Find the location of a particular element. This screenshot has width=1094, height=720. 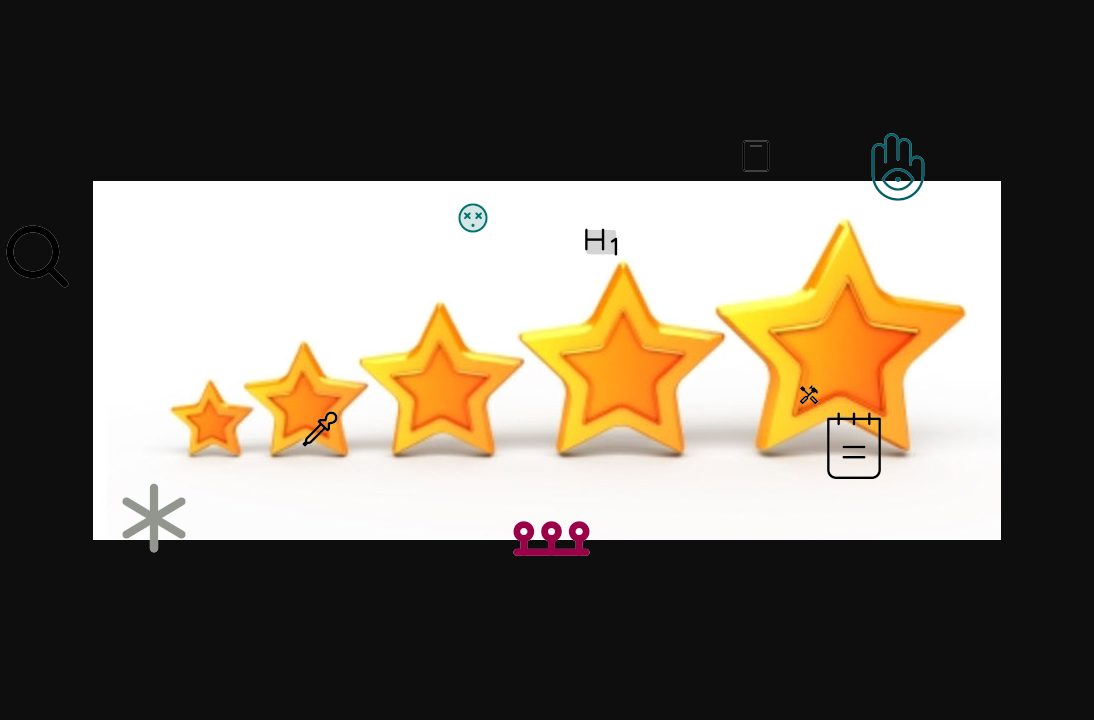

view bus network topology is located at coordinates (551, 538).